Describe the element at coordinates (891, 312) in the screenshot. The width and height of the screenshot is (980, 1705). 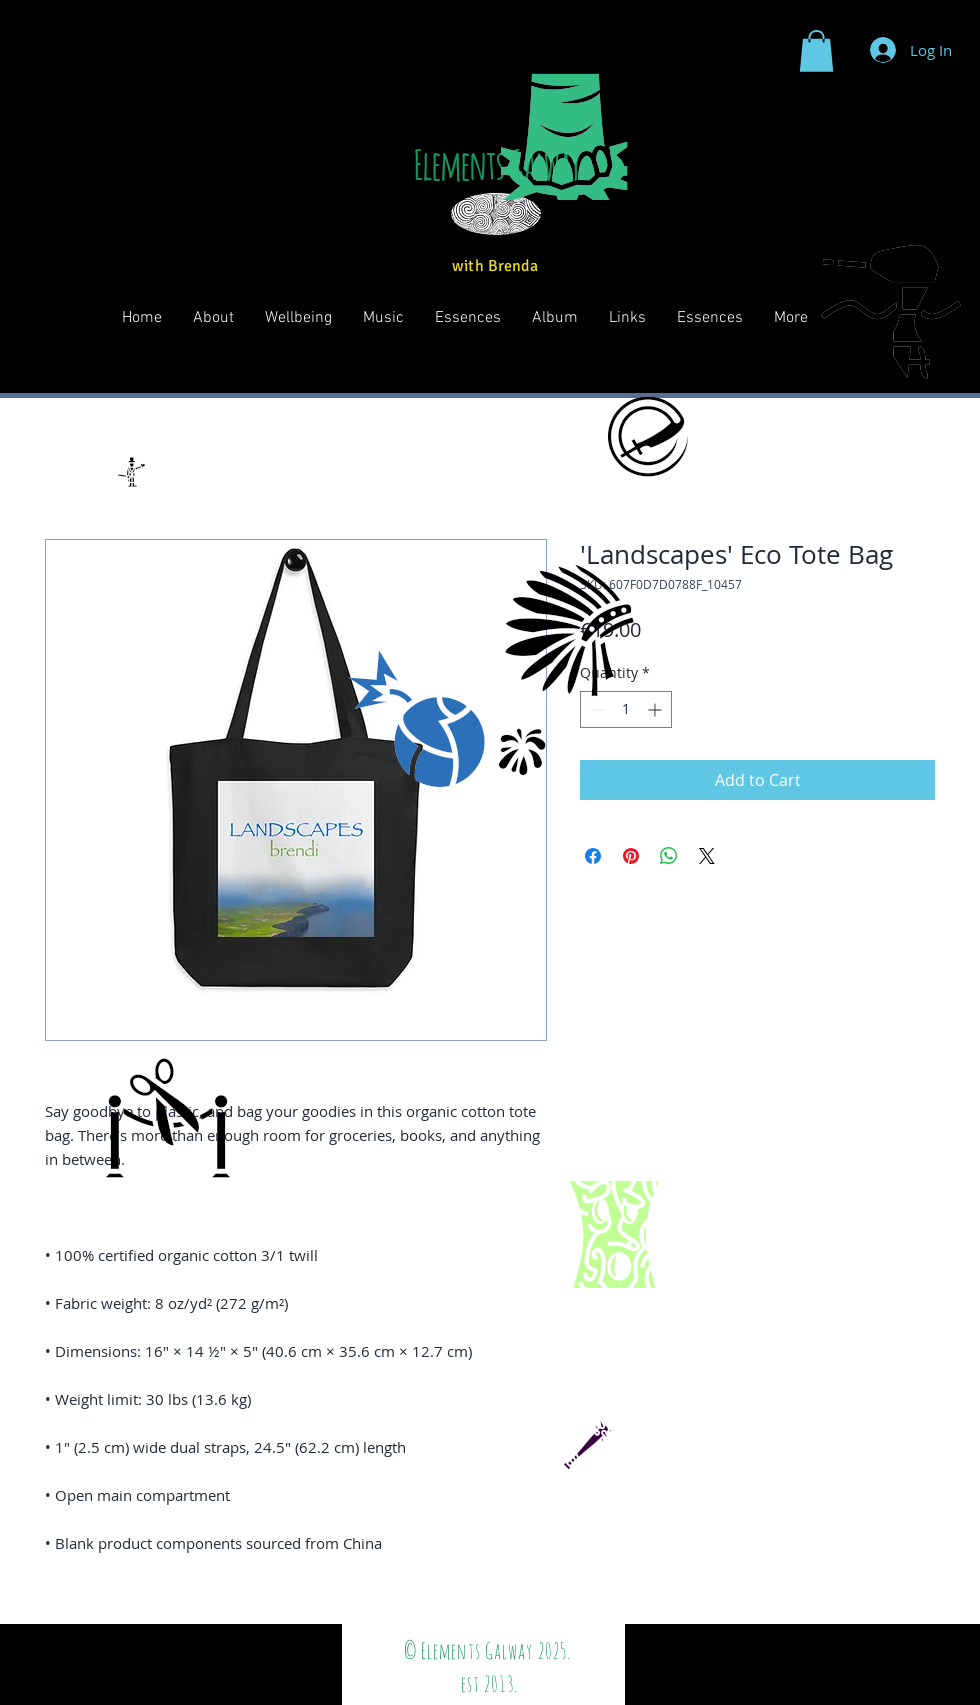
I see `access boat engine controls or settings` at that location.